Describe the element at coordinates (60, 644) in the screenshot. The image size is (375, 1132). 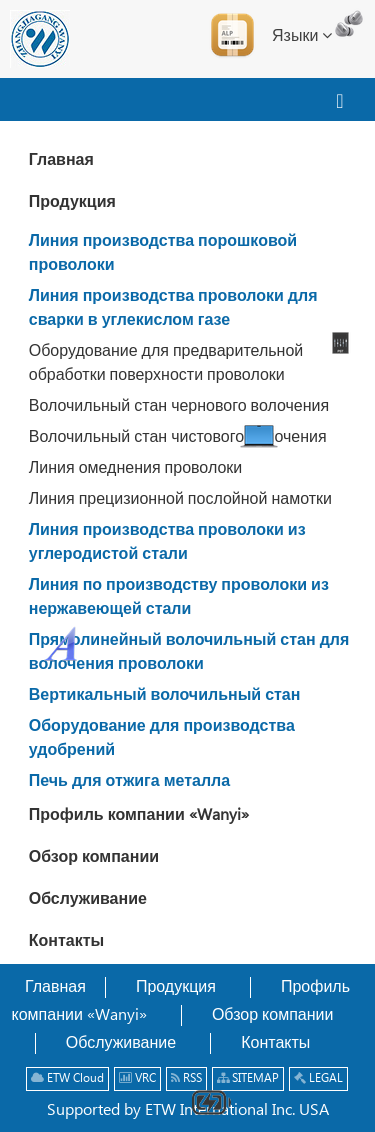
I see `access font library or text styles` at that location.